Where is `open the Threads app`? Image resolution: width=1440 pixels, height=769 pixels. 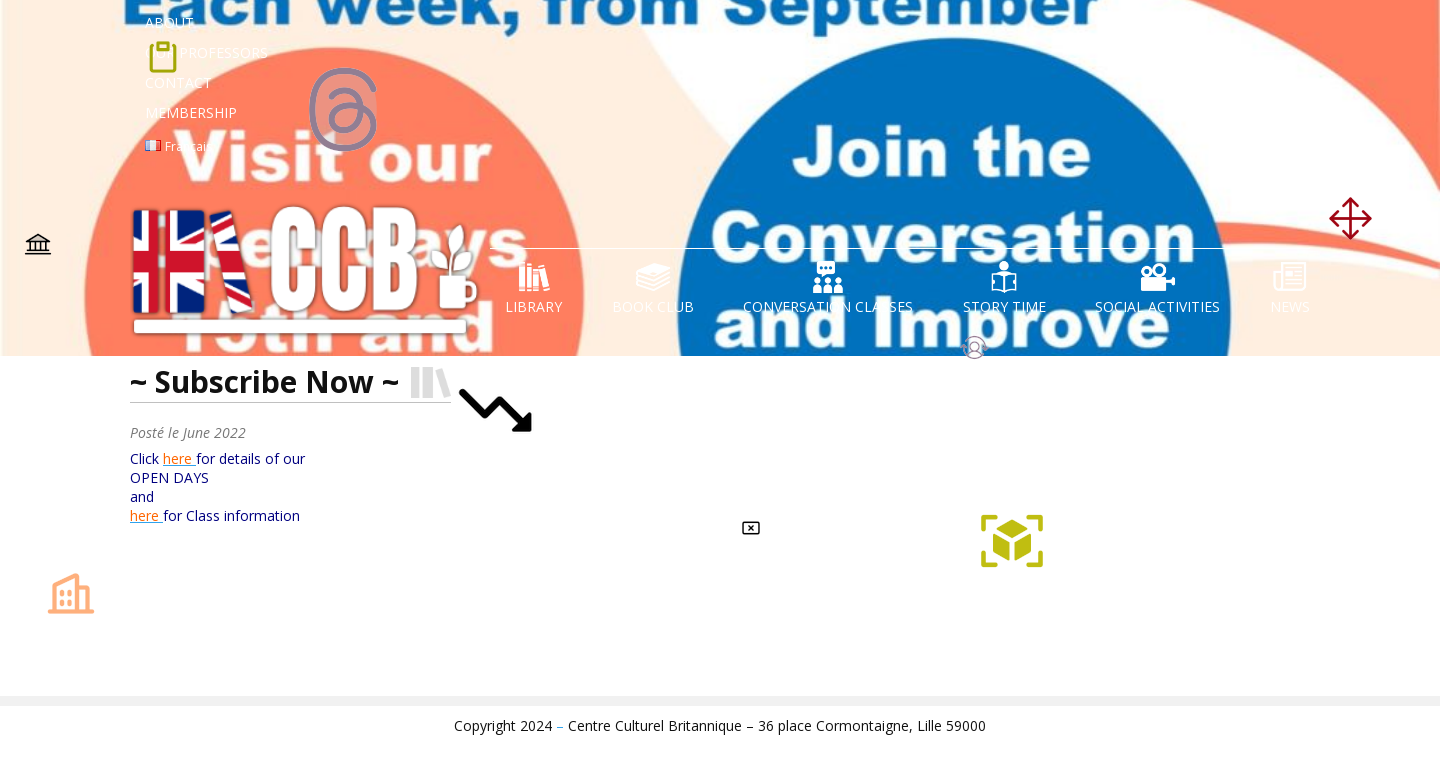 open the Threads app is located at coordinates (344, 109).